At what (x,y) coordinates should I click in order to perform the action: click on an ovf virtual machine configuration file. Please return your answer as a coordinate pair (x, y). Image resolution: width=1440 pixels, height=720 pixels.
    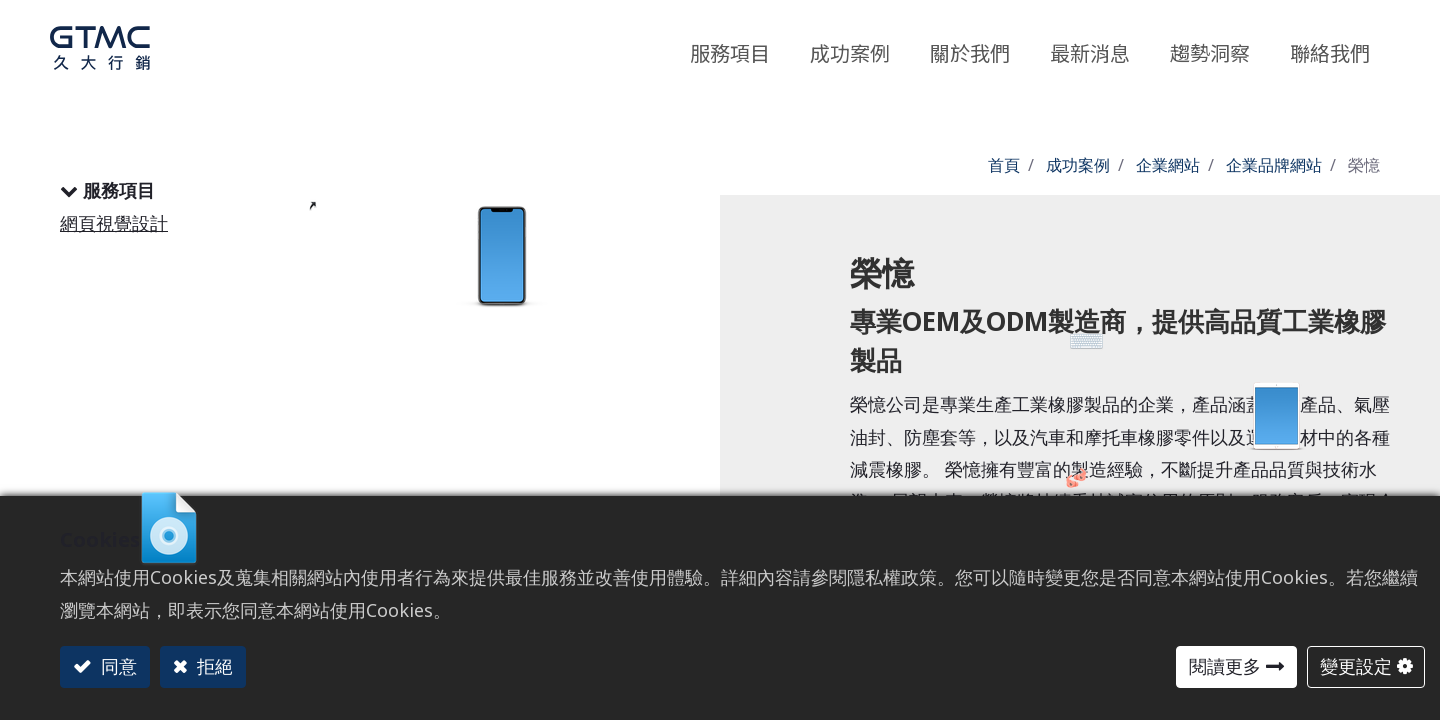
    Looking at the image, I should click on (169, 529).